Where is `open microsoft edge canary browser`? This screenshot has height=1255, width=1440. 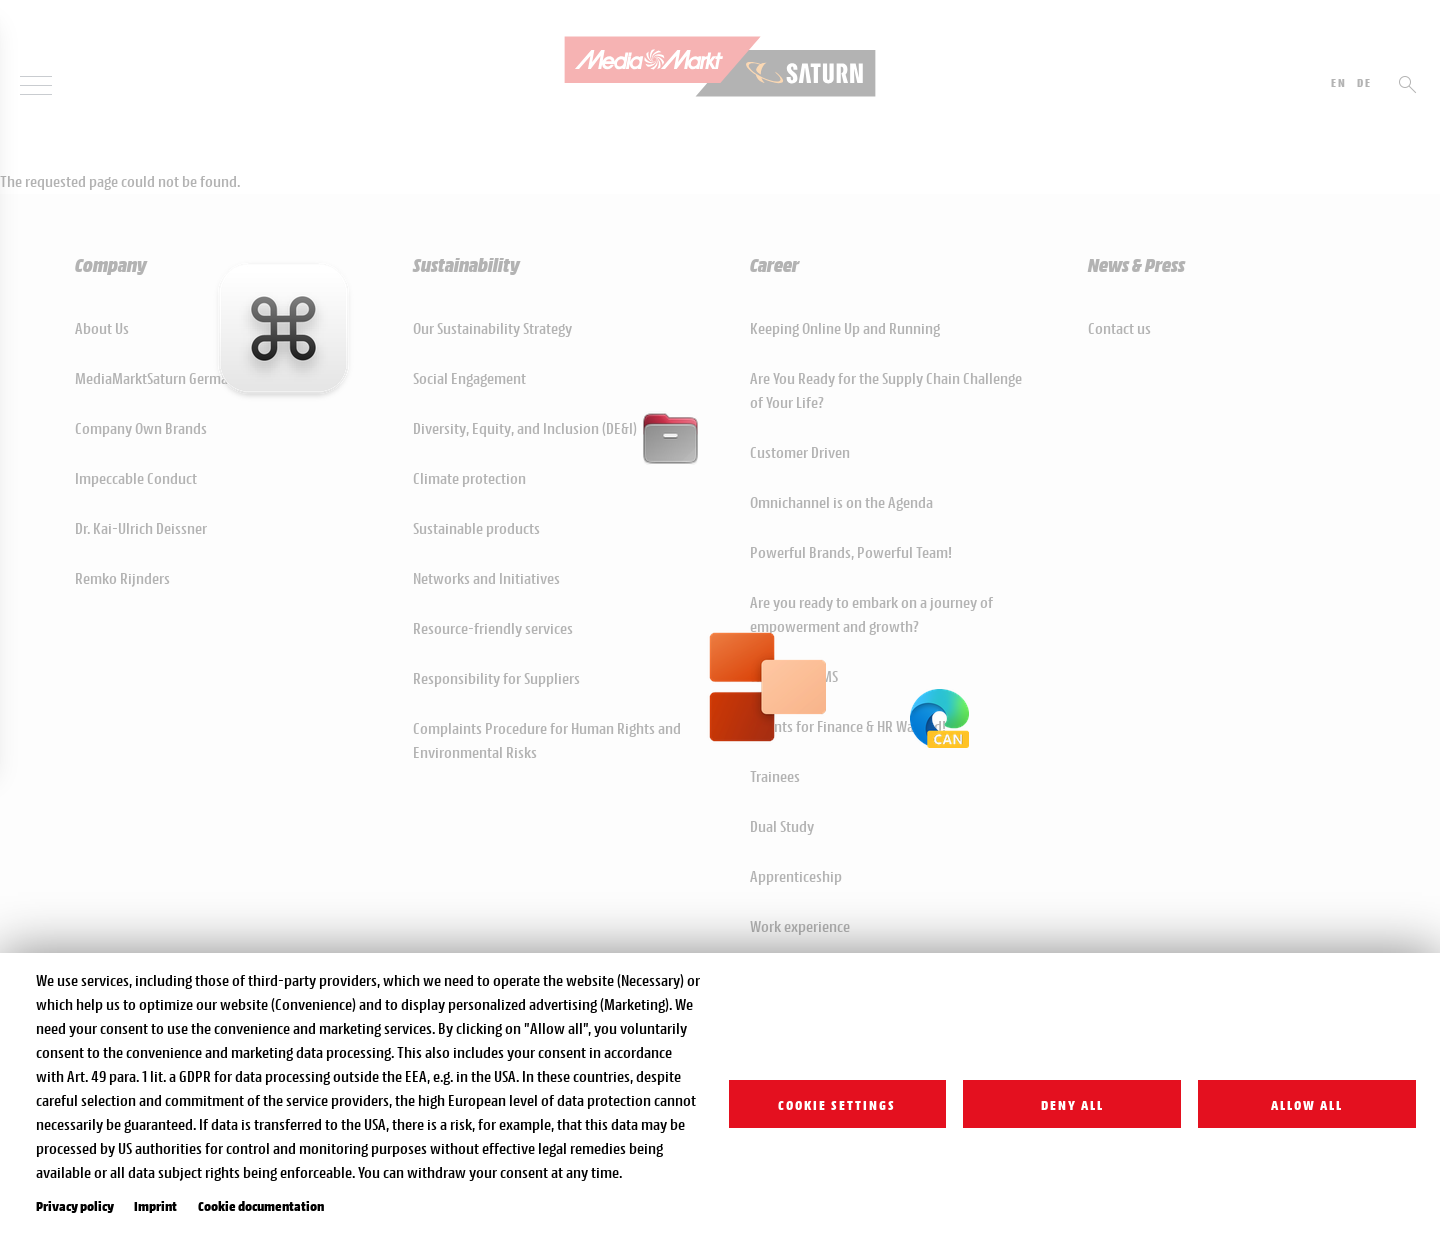 open microsoft edge canary browser is located at coordinates (939, 718).